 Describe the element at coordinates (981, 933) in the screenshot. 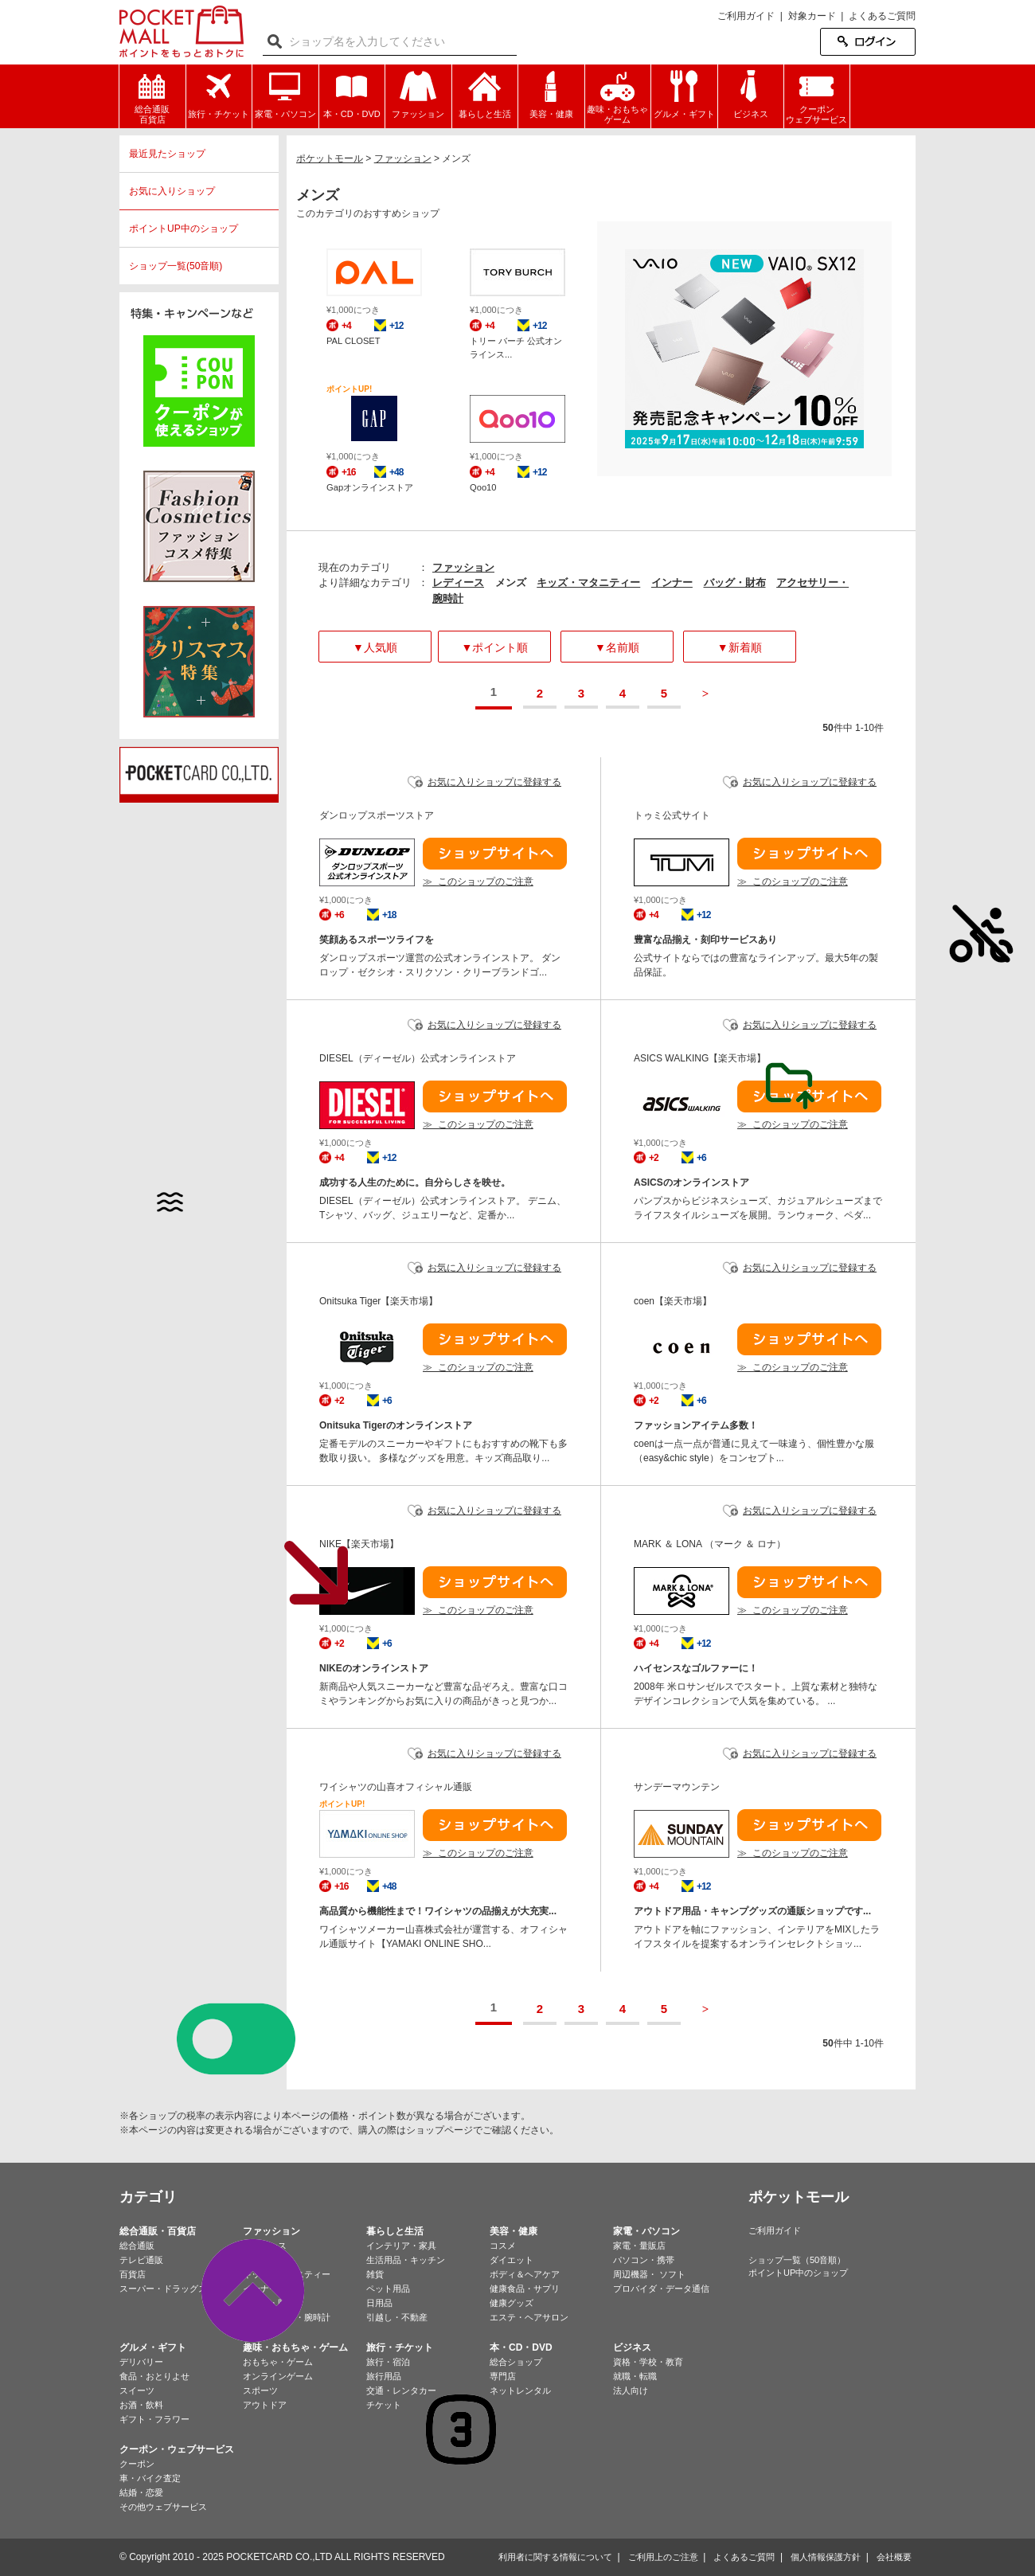

I see `bike rental or sharing unavailable` at that location.